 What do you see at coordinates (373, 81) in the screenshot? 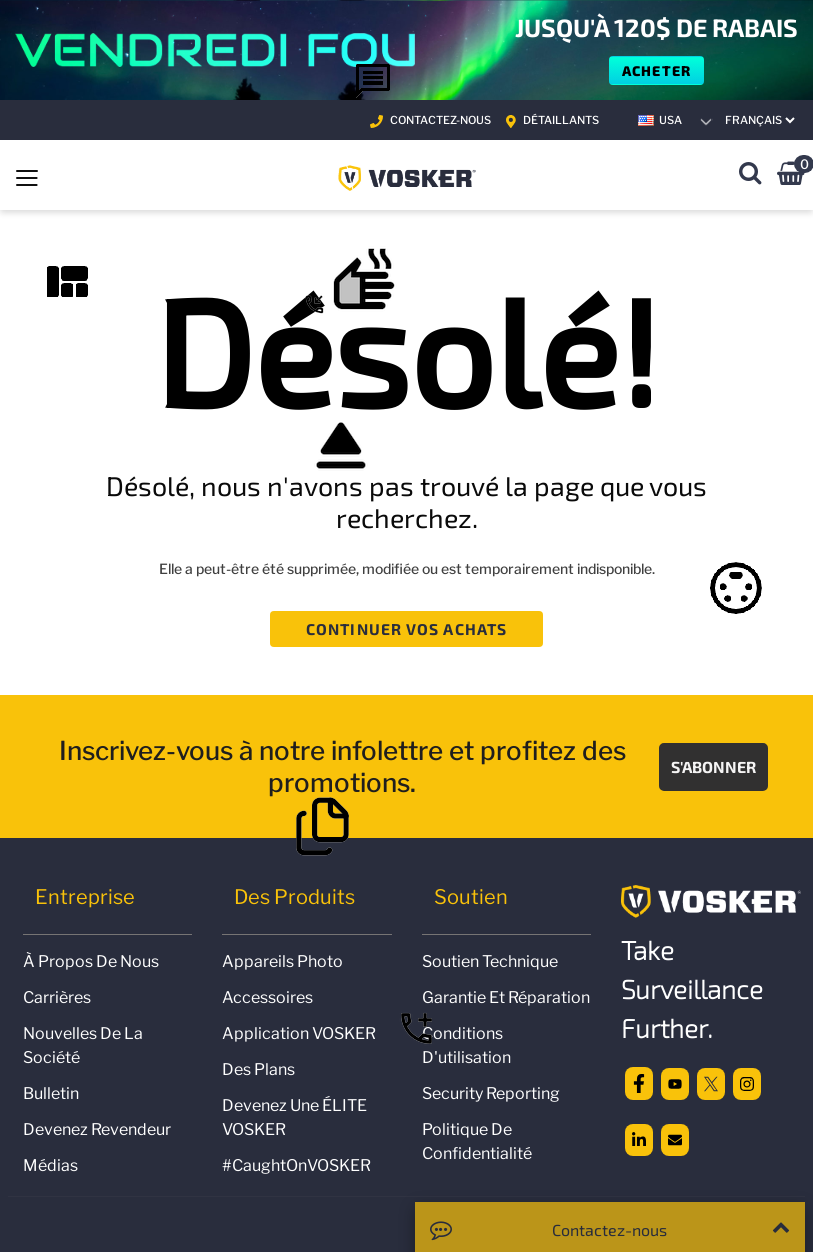
I see `open messages or chat` at bounding box center [373, 81].